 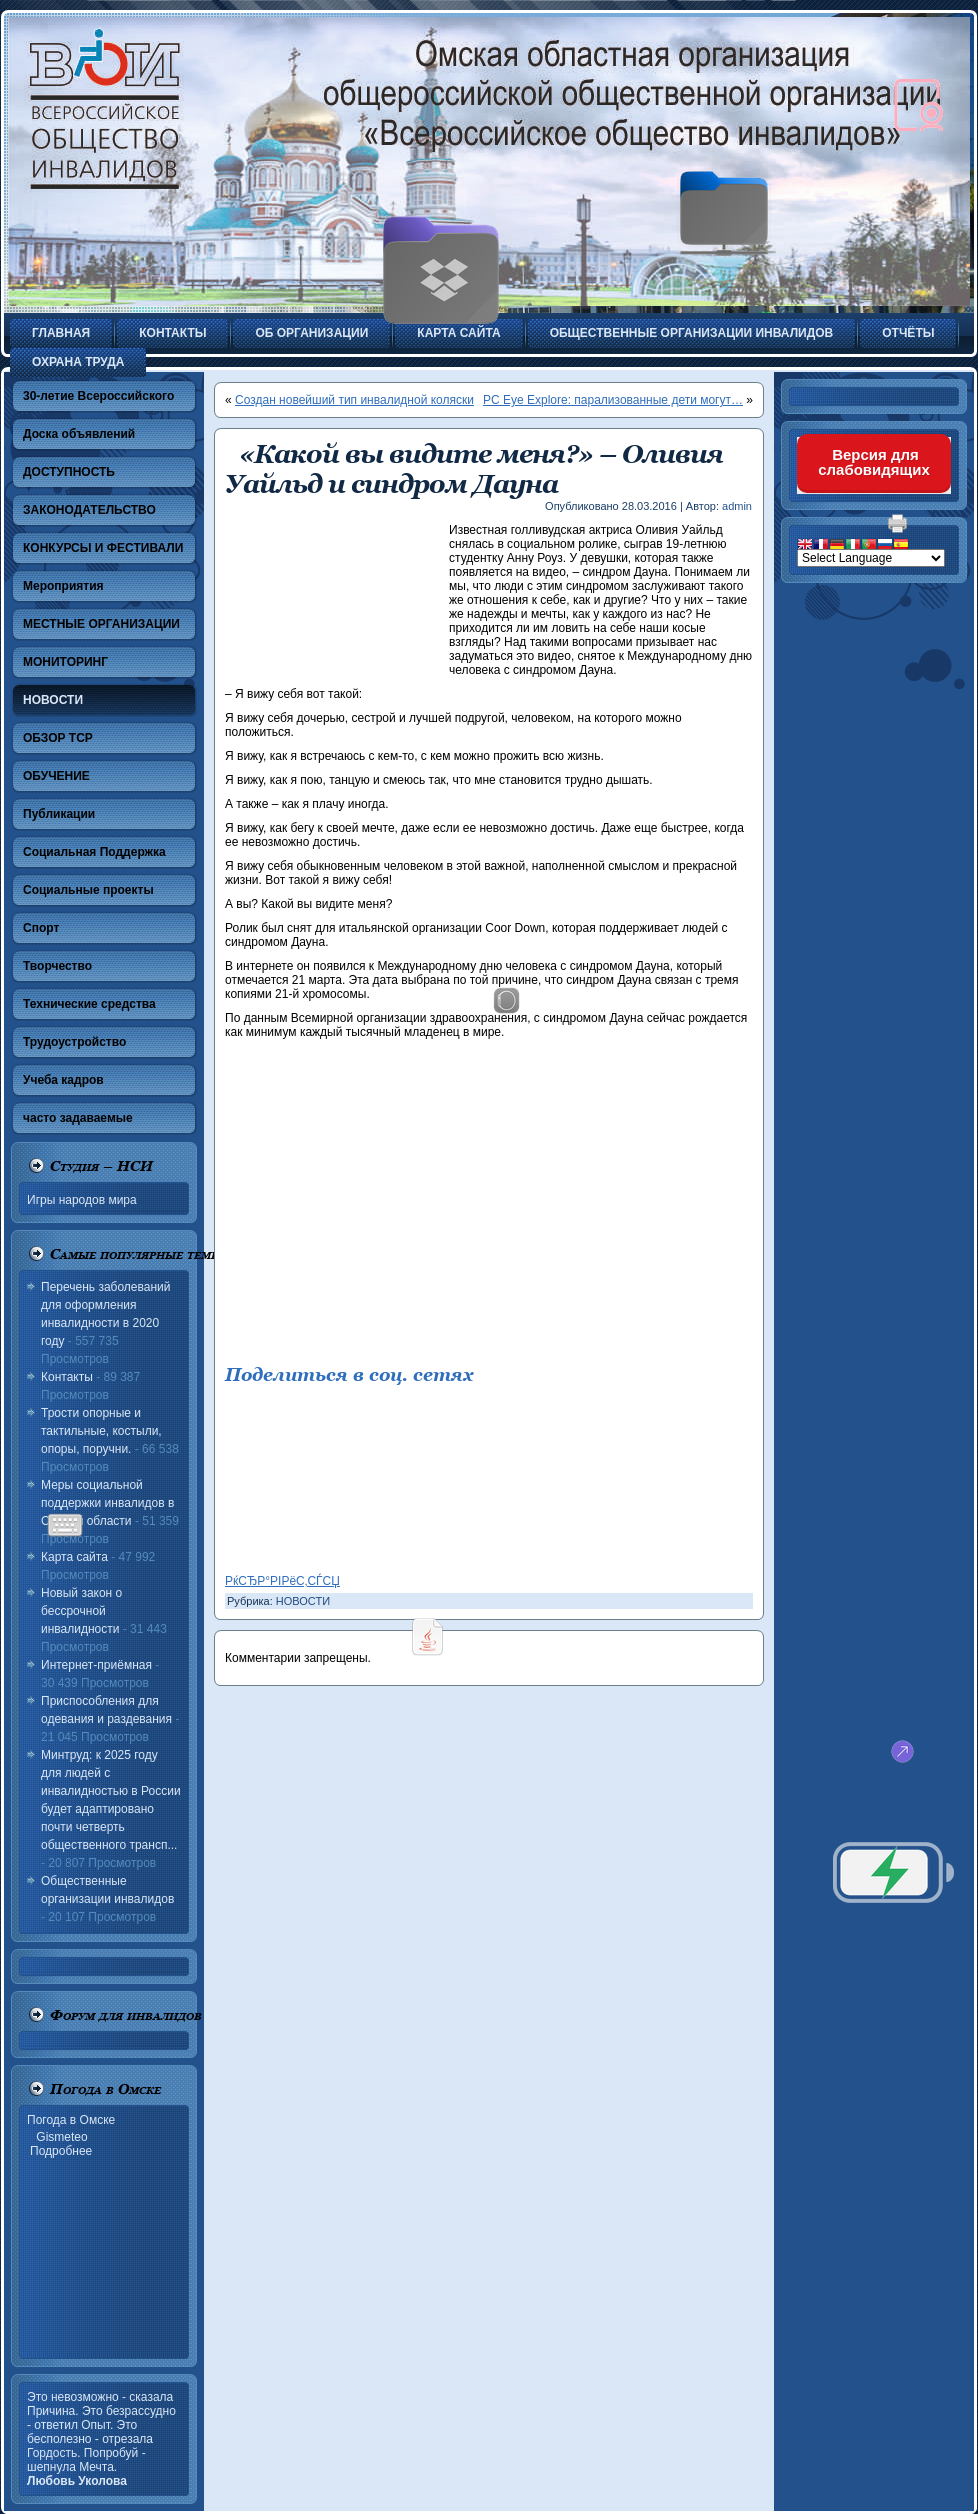 What do you see at coordinates (902, 1751) in the screenshot?
I see `indicates a symbolic link or shortcut to another file` at bounding box center [902, 1751].